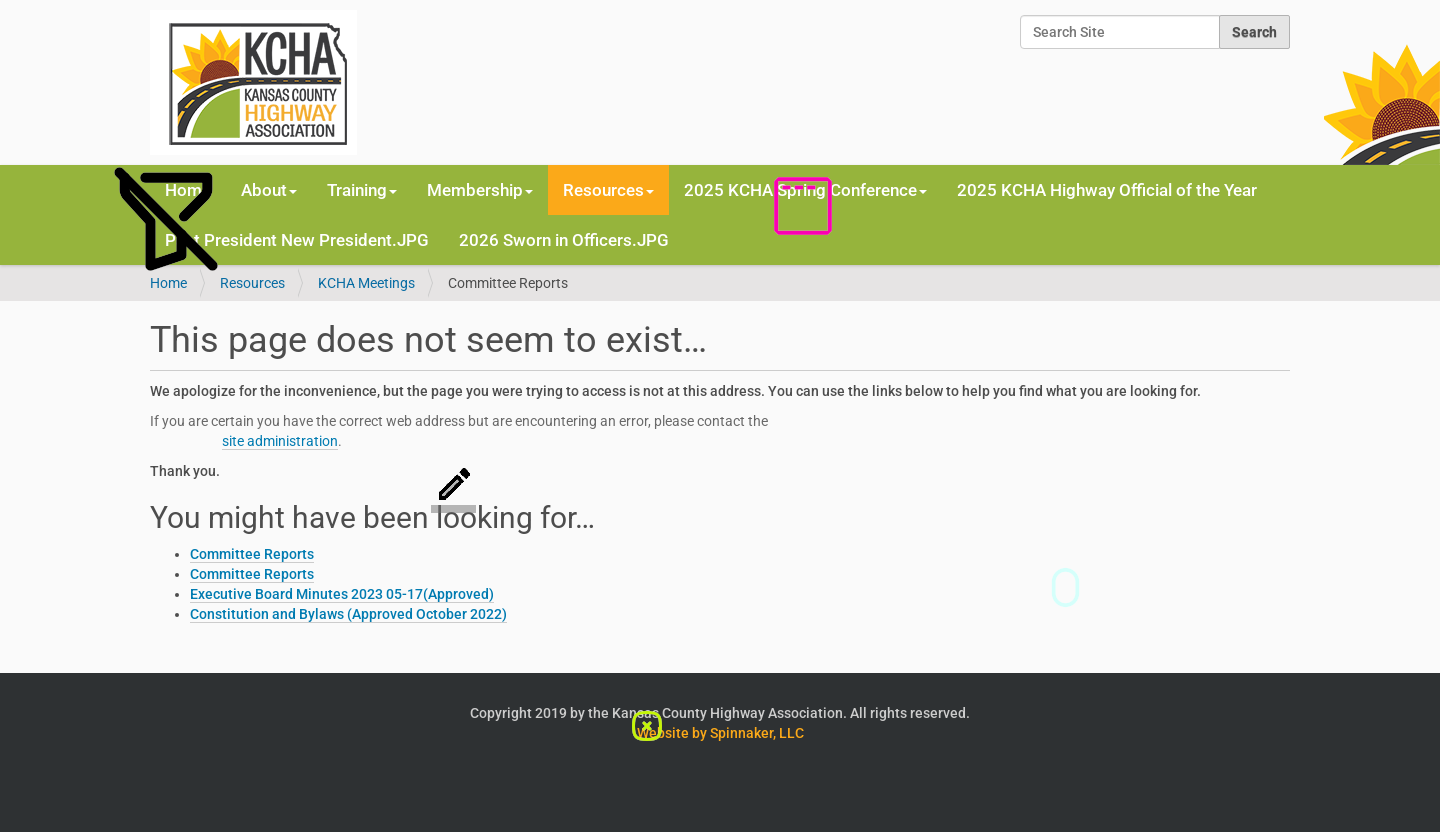  I want to click on toggle the menubar visibility, so click(803, 206).